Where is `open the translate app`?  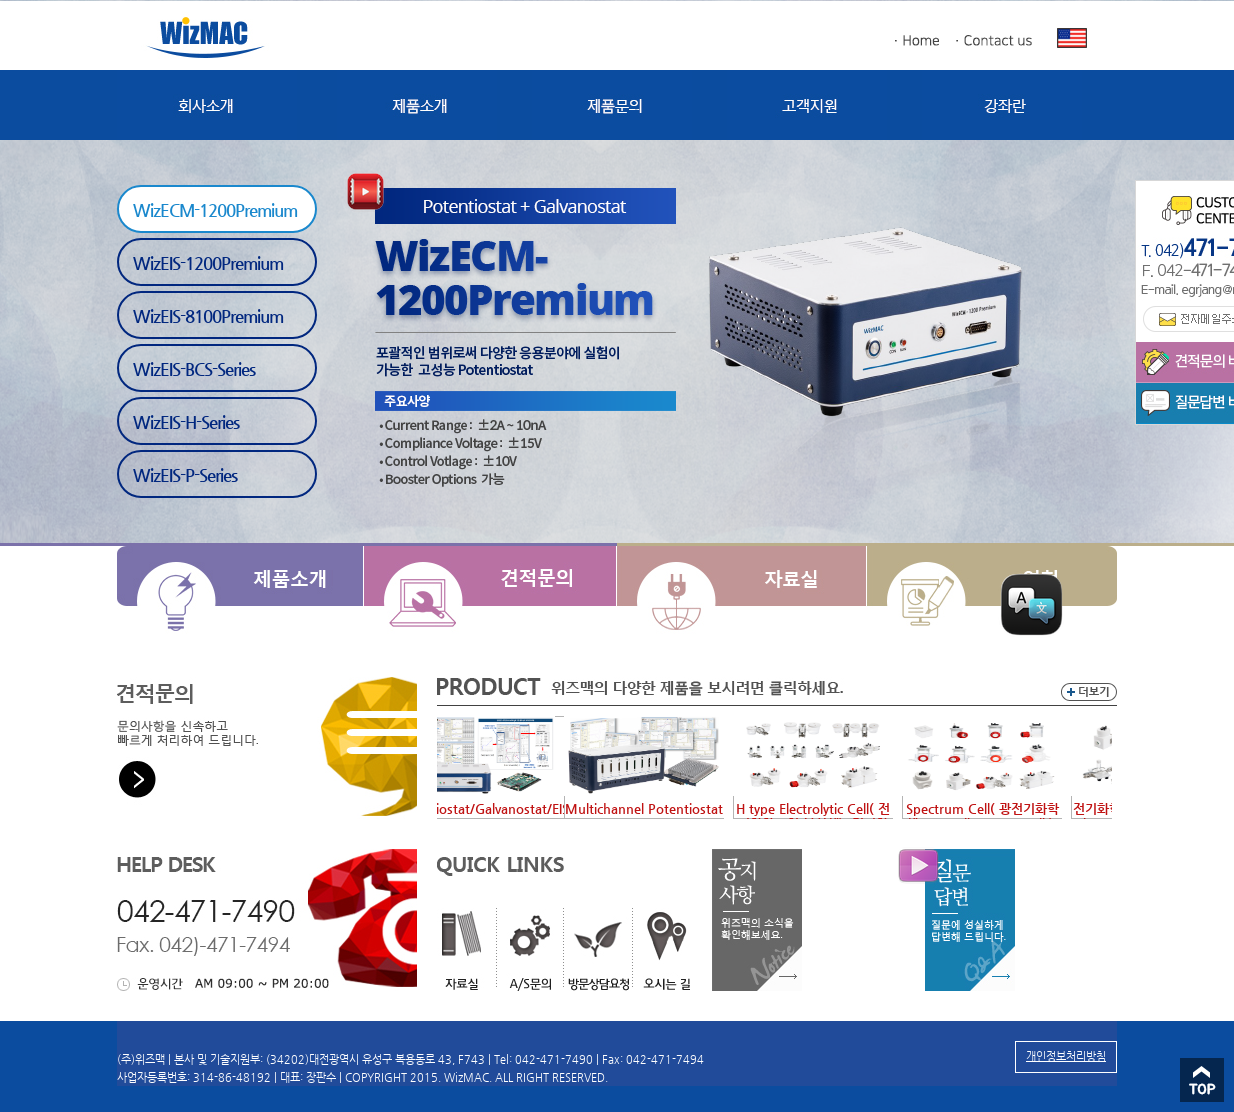
open the translate app is located at coordinates (1031, 604).